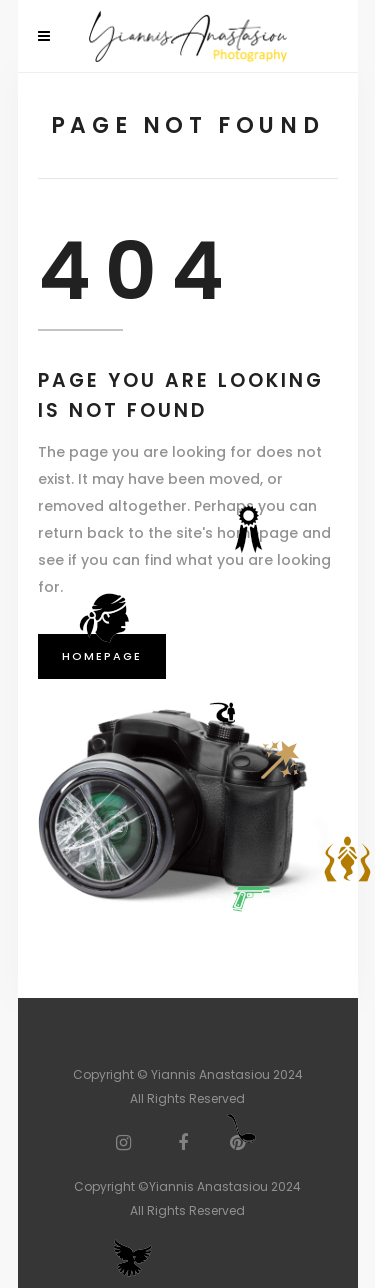 The image size is (375, 1288). I want to click on view achievements or awards, so click(248, 528).